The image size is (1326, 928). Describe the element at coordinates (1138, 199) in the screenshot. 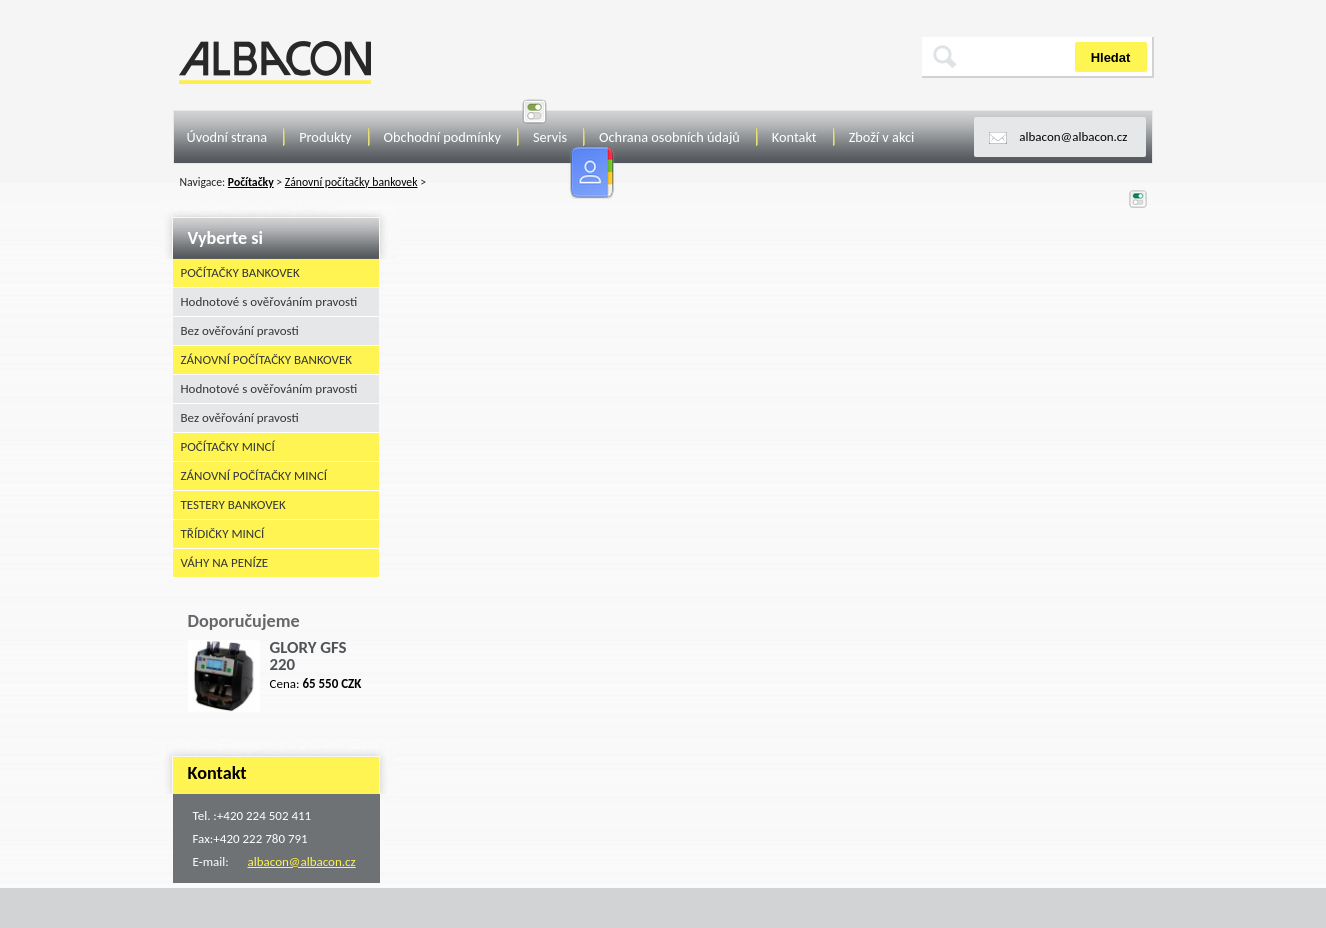

I see `open unity tweak tool settings` at that location.